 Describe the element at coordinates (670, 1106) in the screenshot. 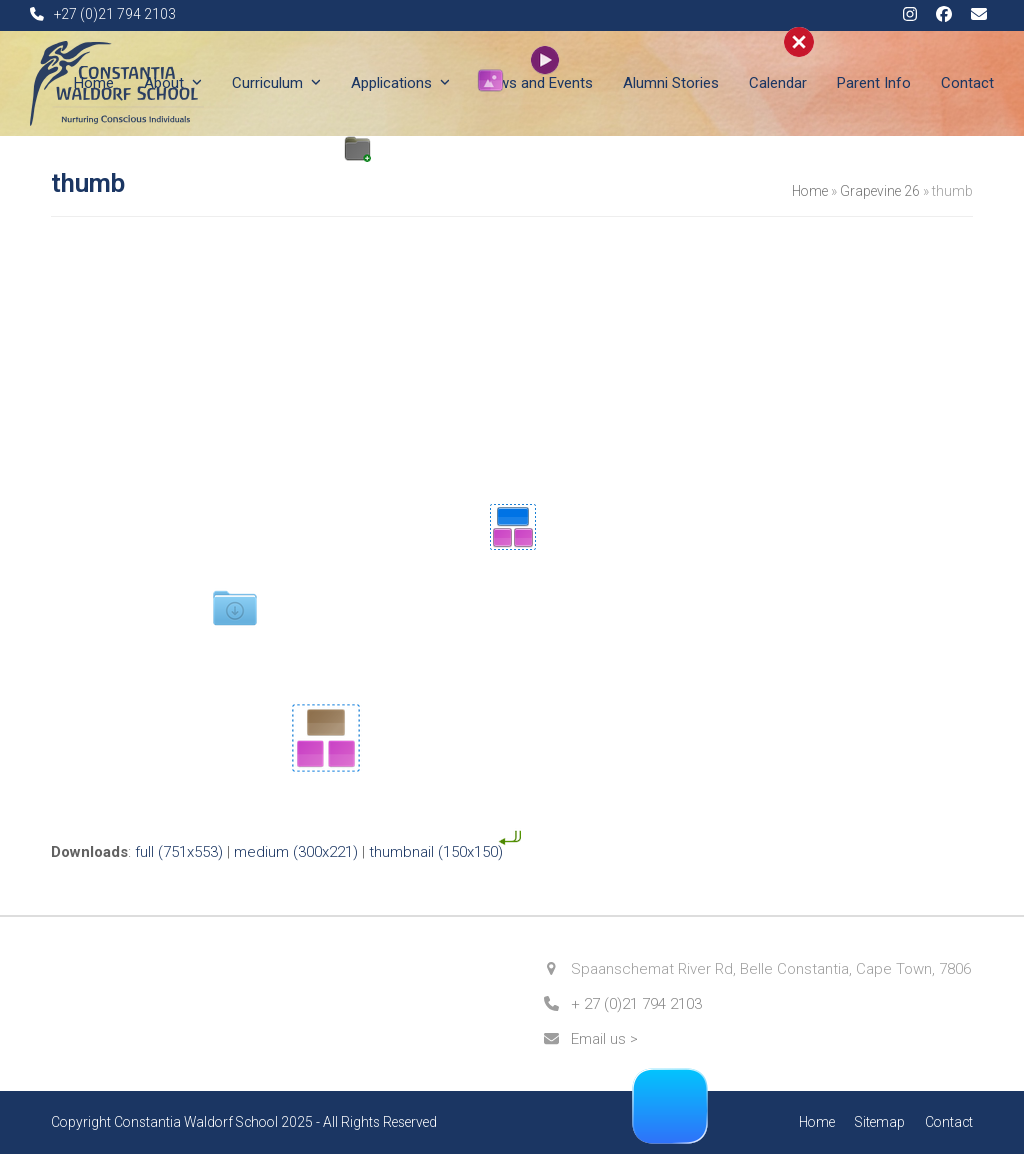

I see `blank app icon template for customization` at that location.